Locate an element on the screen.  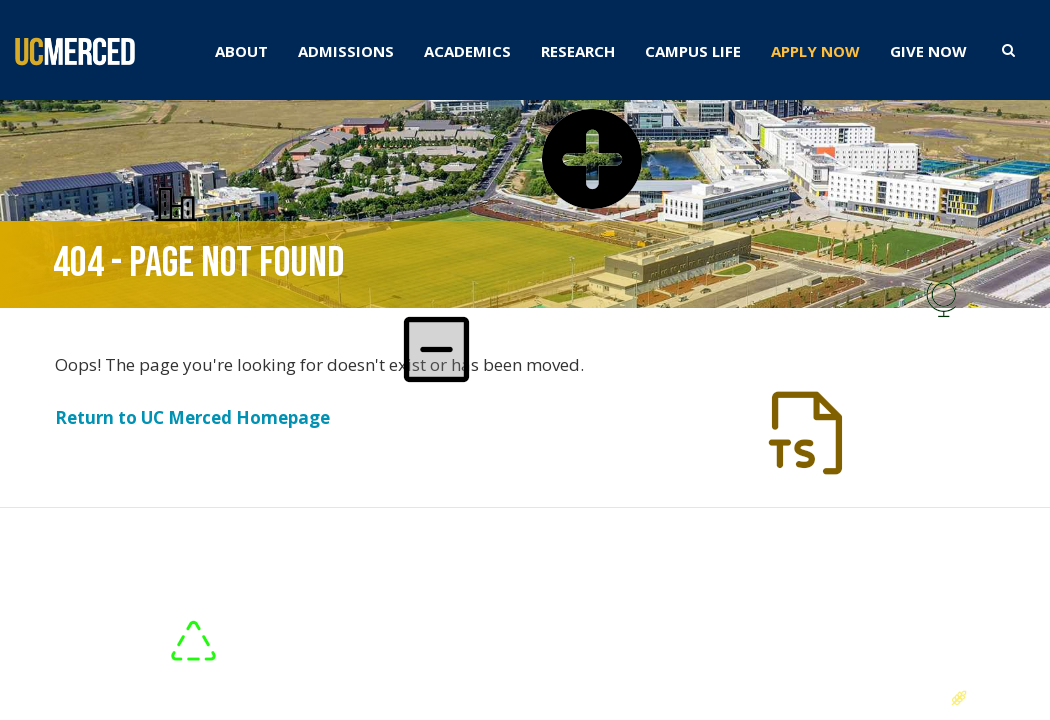
indicates grain or wheat-based ingredients is located at coordinates (959, 698).